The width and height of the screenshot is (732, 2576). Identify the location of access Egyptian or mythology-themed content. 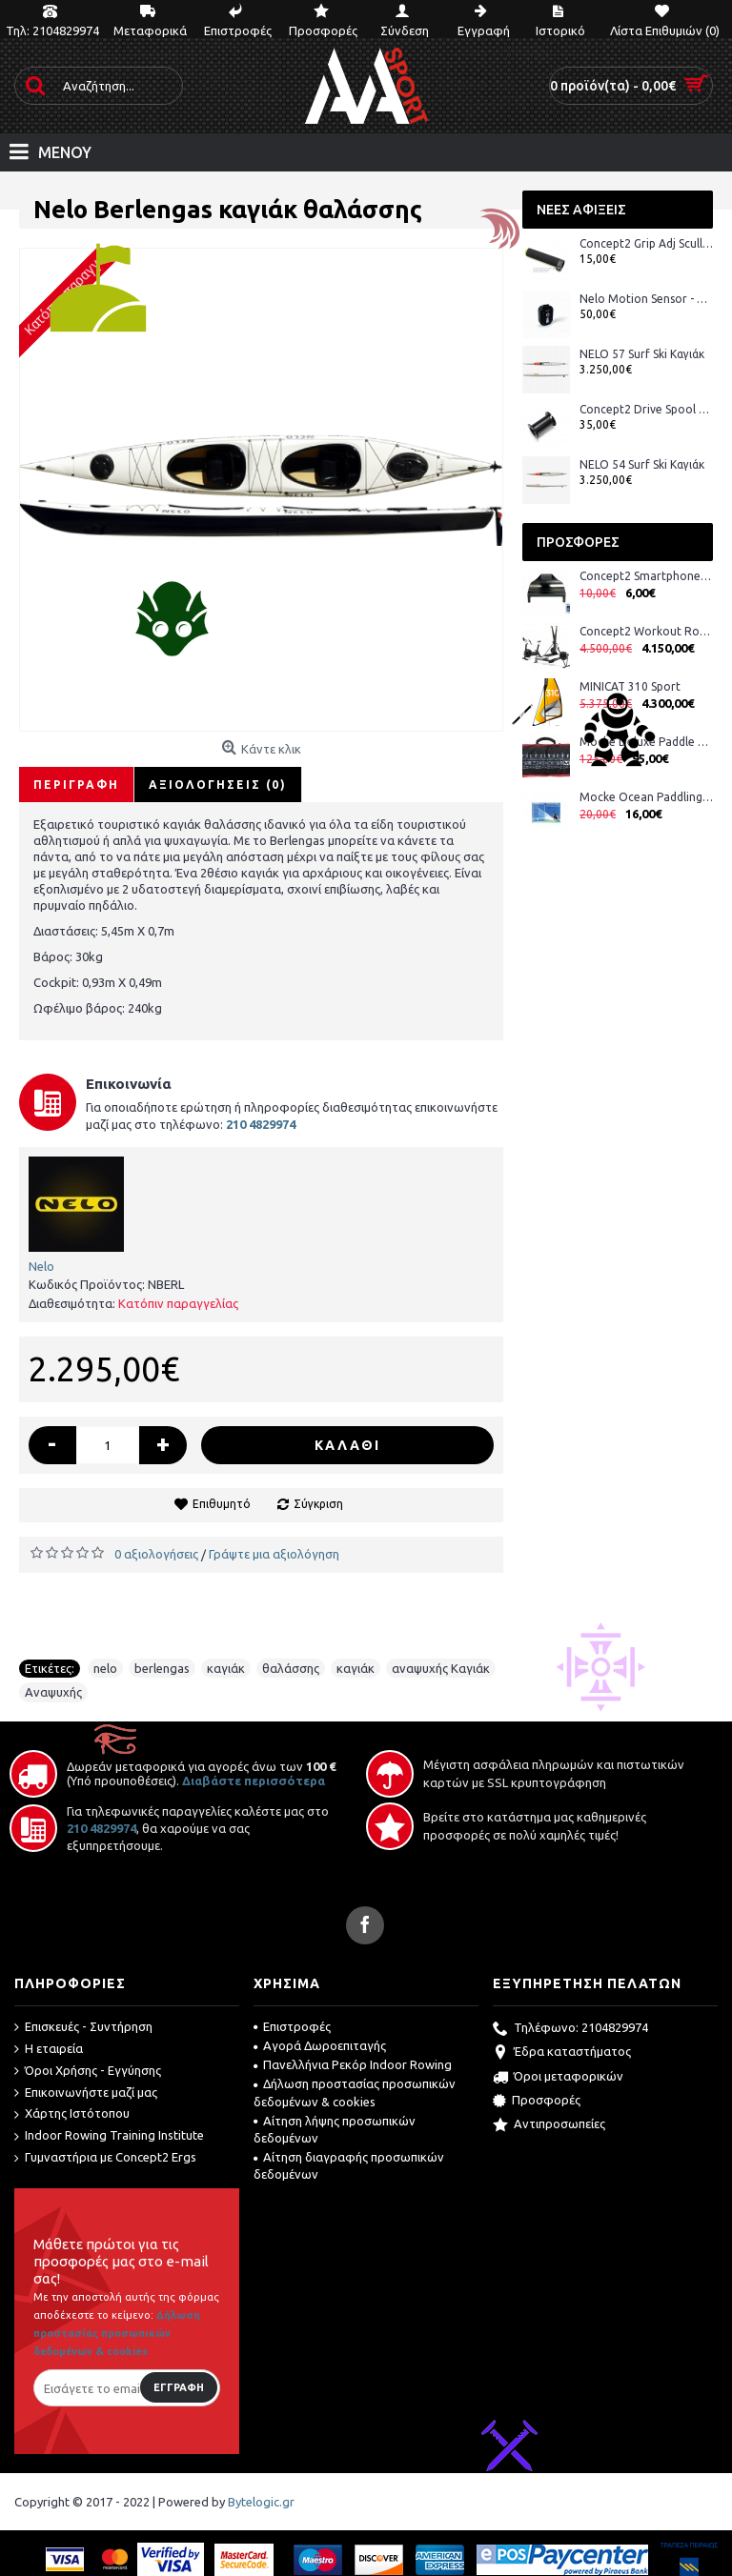
(115, 1739).